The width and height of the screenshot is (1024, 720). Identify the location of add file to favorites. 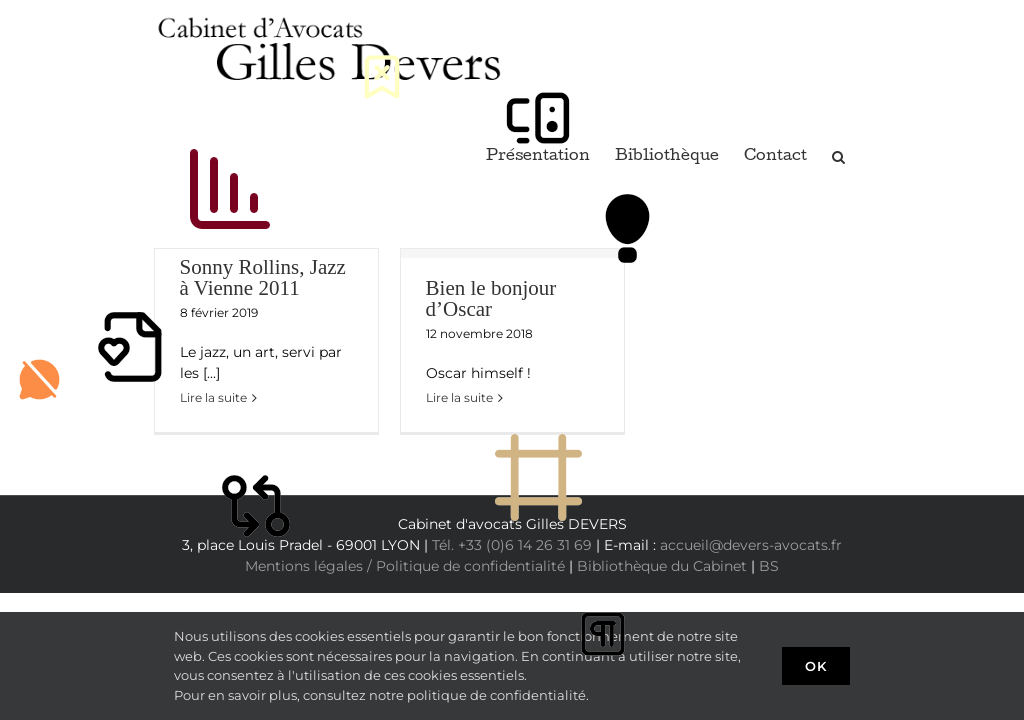
(133, 347).